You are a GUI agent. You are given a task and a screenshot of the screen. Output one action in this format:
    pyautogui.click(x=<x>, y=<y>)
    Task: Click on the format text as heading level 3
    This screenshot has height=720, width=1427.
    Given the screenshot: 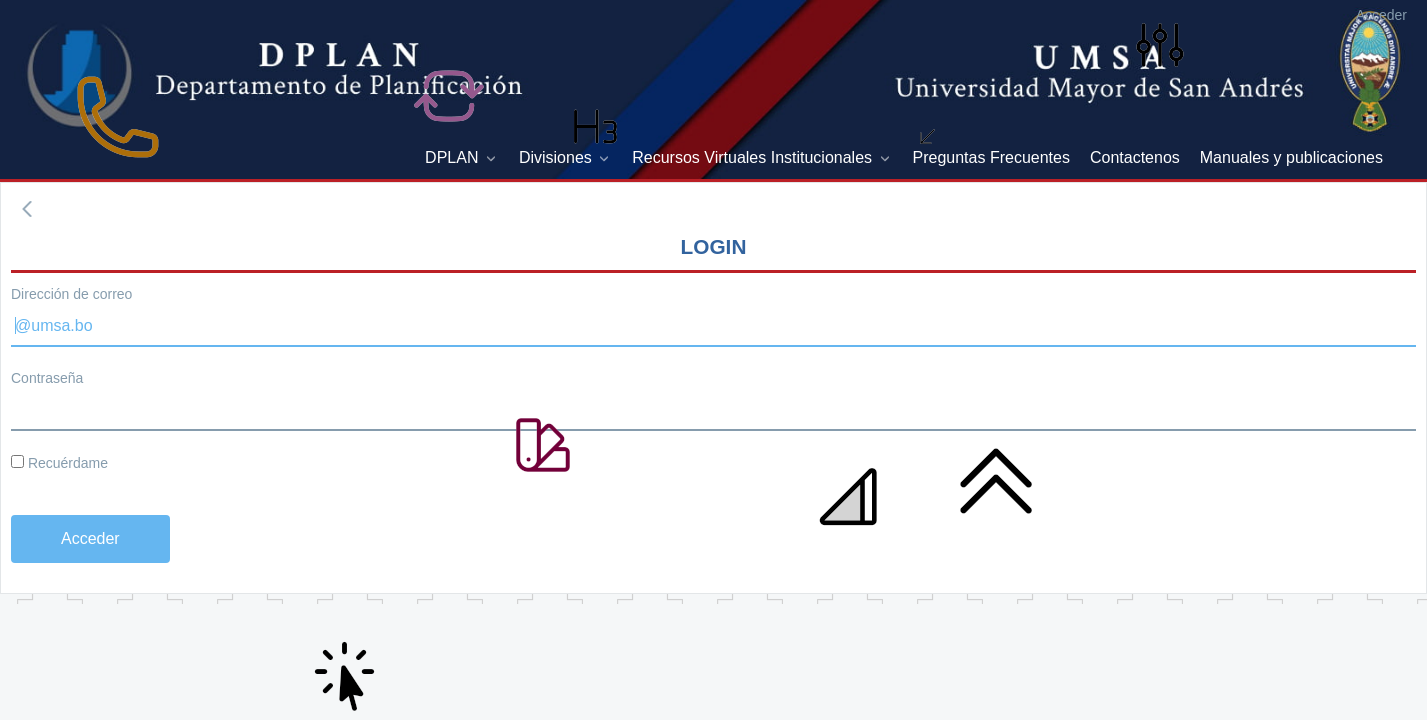 What is the action you would take?
    pyautogui.click(x=595, y=126)
    